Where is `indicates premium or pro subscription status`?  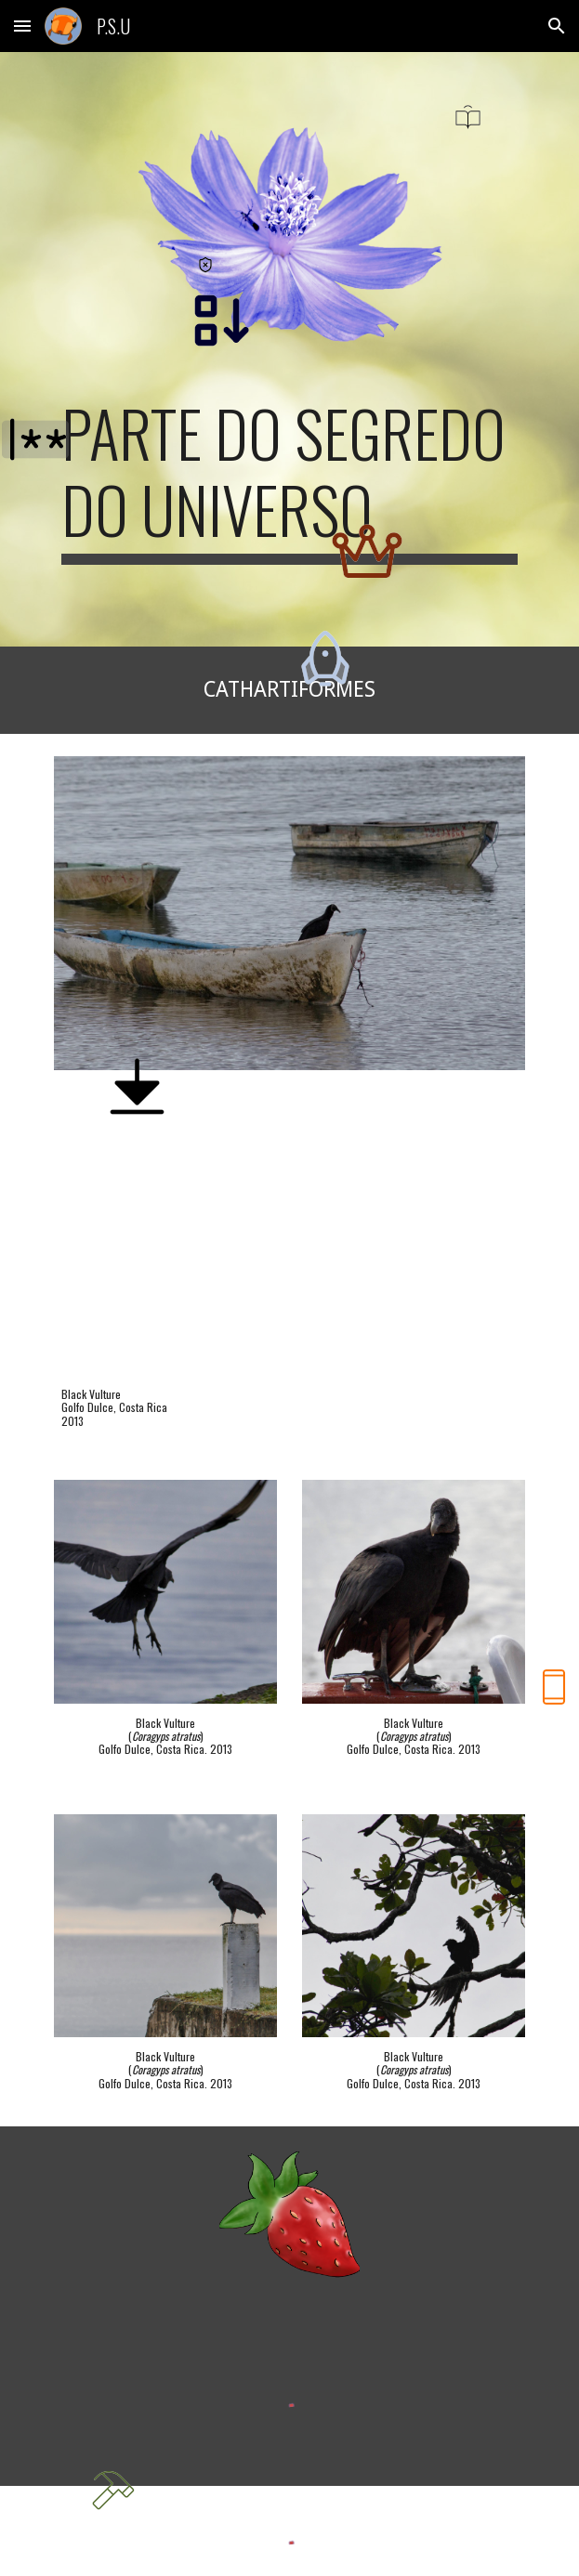
indicates premium or pro subscription status is located at coordinates (367, 555).